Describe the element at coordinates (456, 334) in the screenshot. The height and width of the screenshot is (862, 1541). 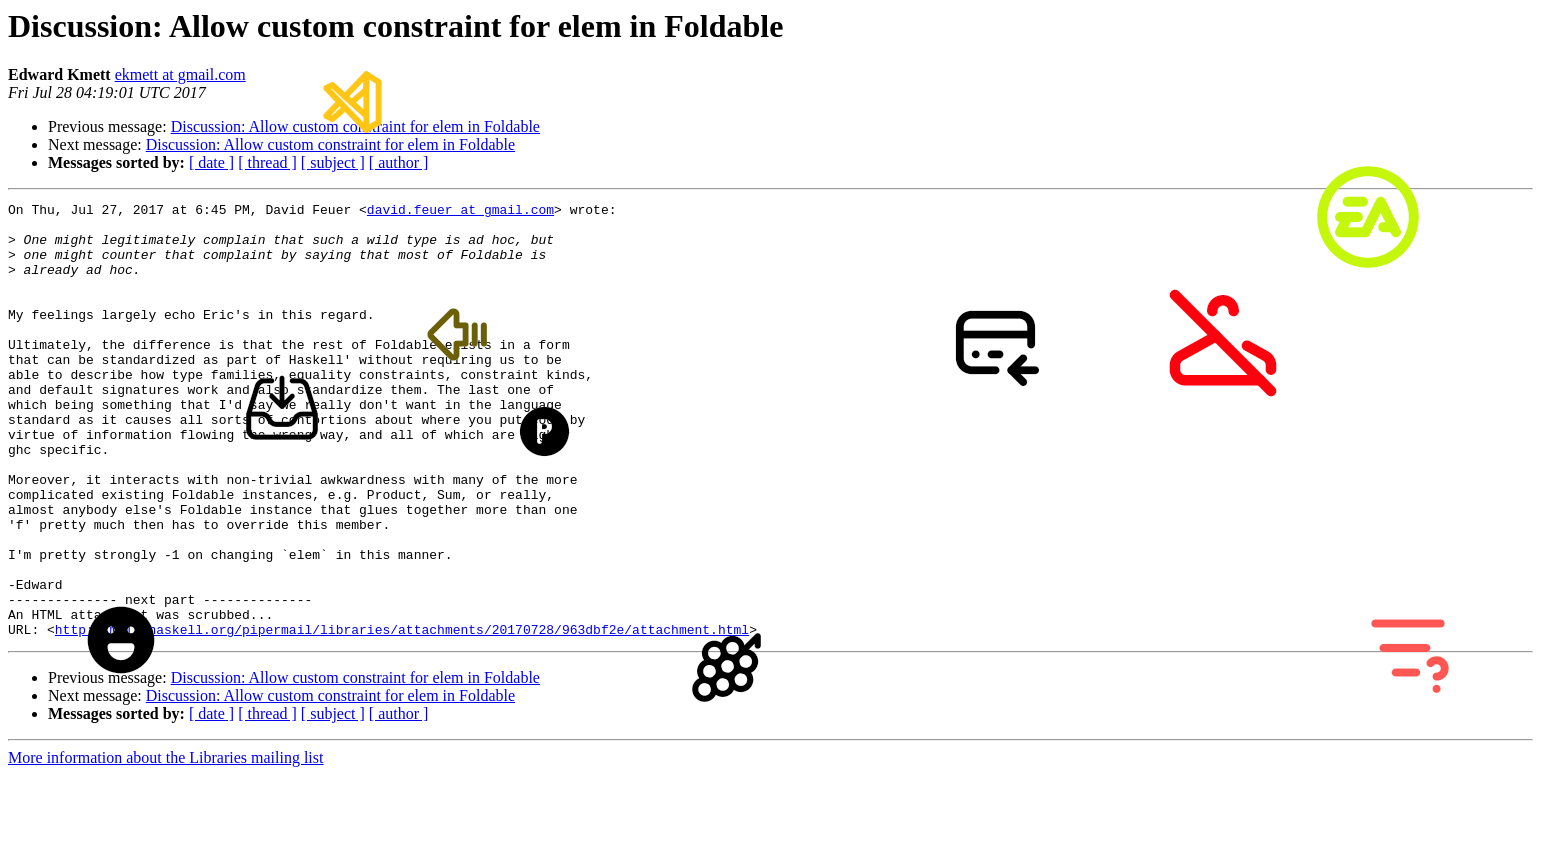
I see `go back to previous content` at that location.